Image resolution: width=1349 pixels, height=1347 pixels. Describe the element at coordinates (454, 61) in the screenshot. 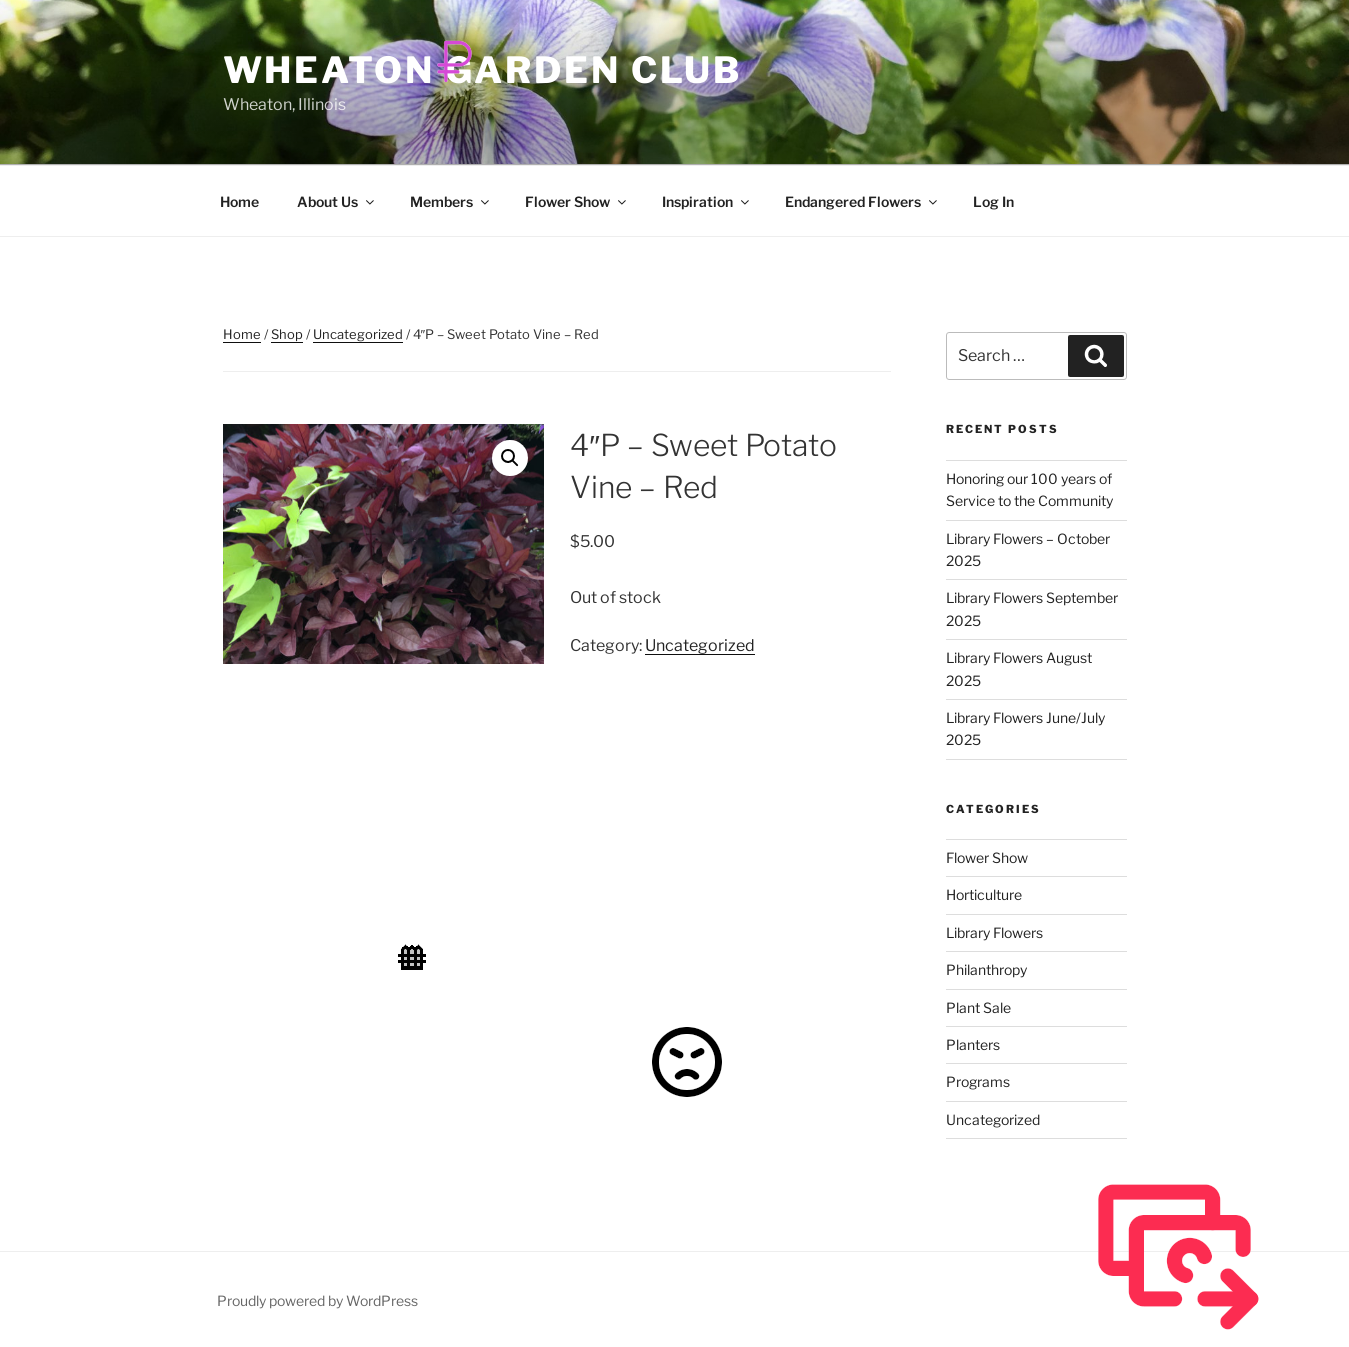

I see `view prices in russian rubles` at that location.